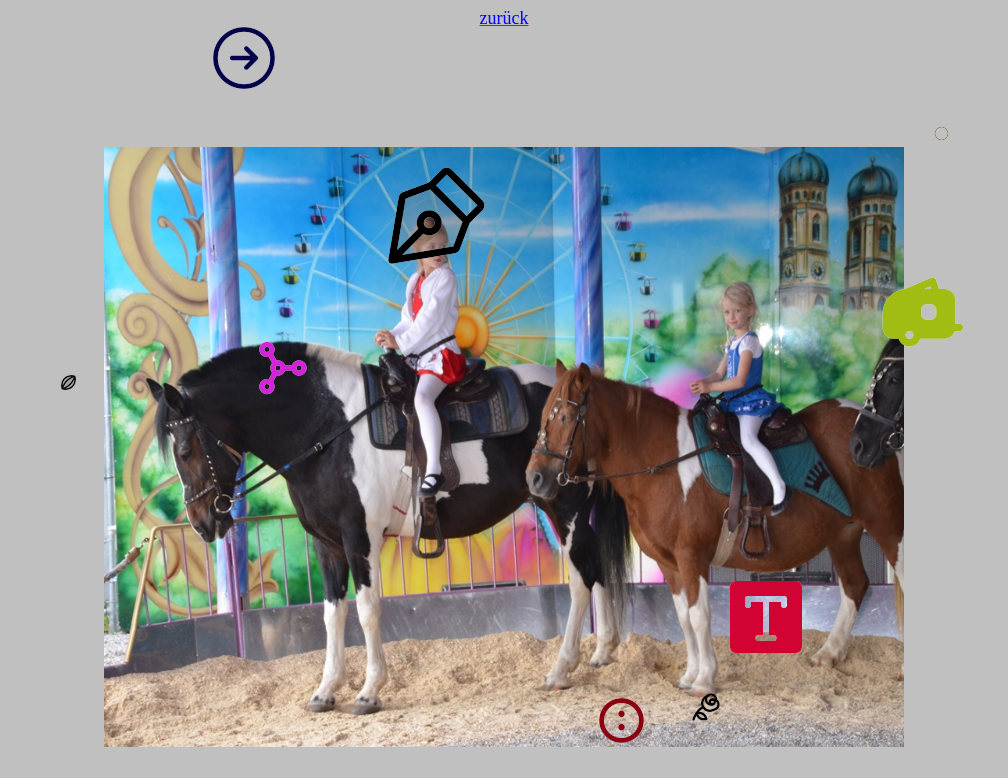 Image resolution: width=1008 pixels, height=778 pixels. What do you see at coordinates (621, 720) in the screenshot?
I see `open more options menu` at bounding box center [621, 720].